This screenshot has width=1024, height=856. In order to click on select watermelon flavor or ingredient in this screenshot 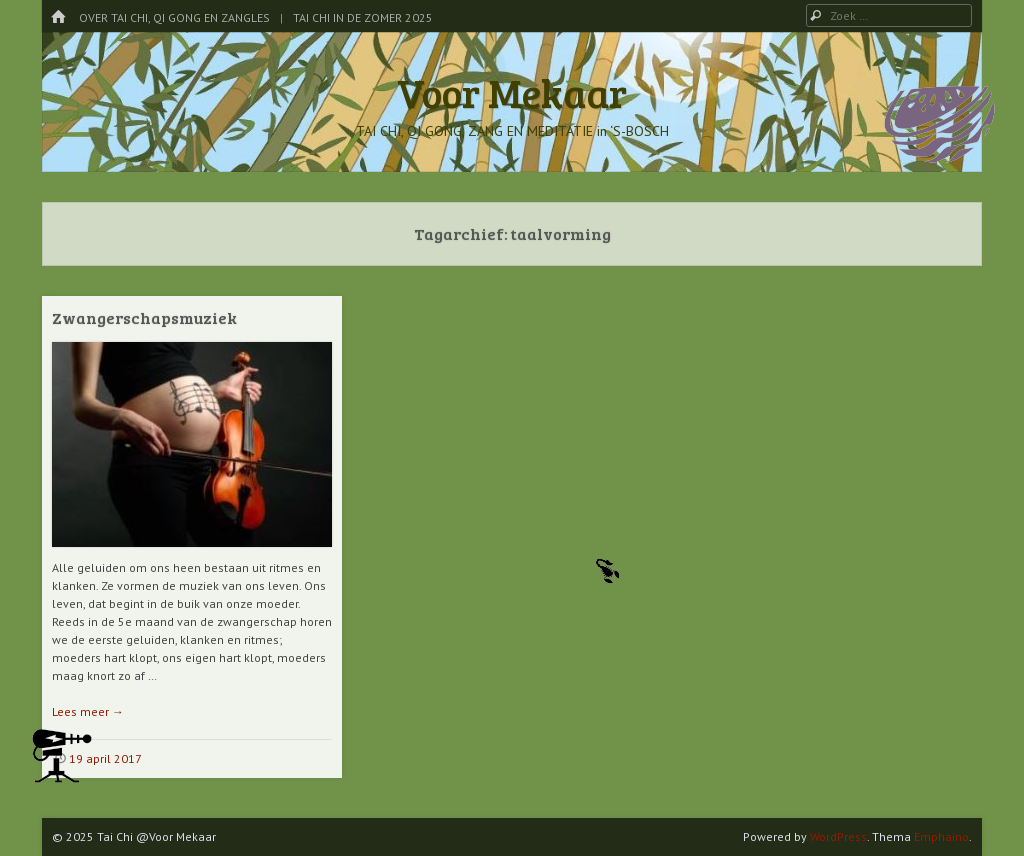, I will do `click(939, 124)`.